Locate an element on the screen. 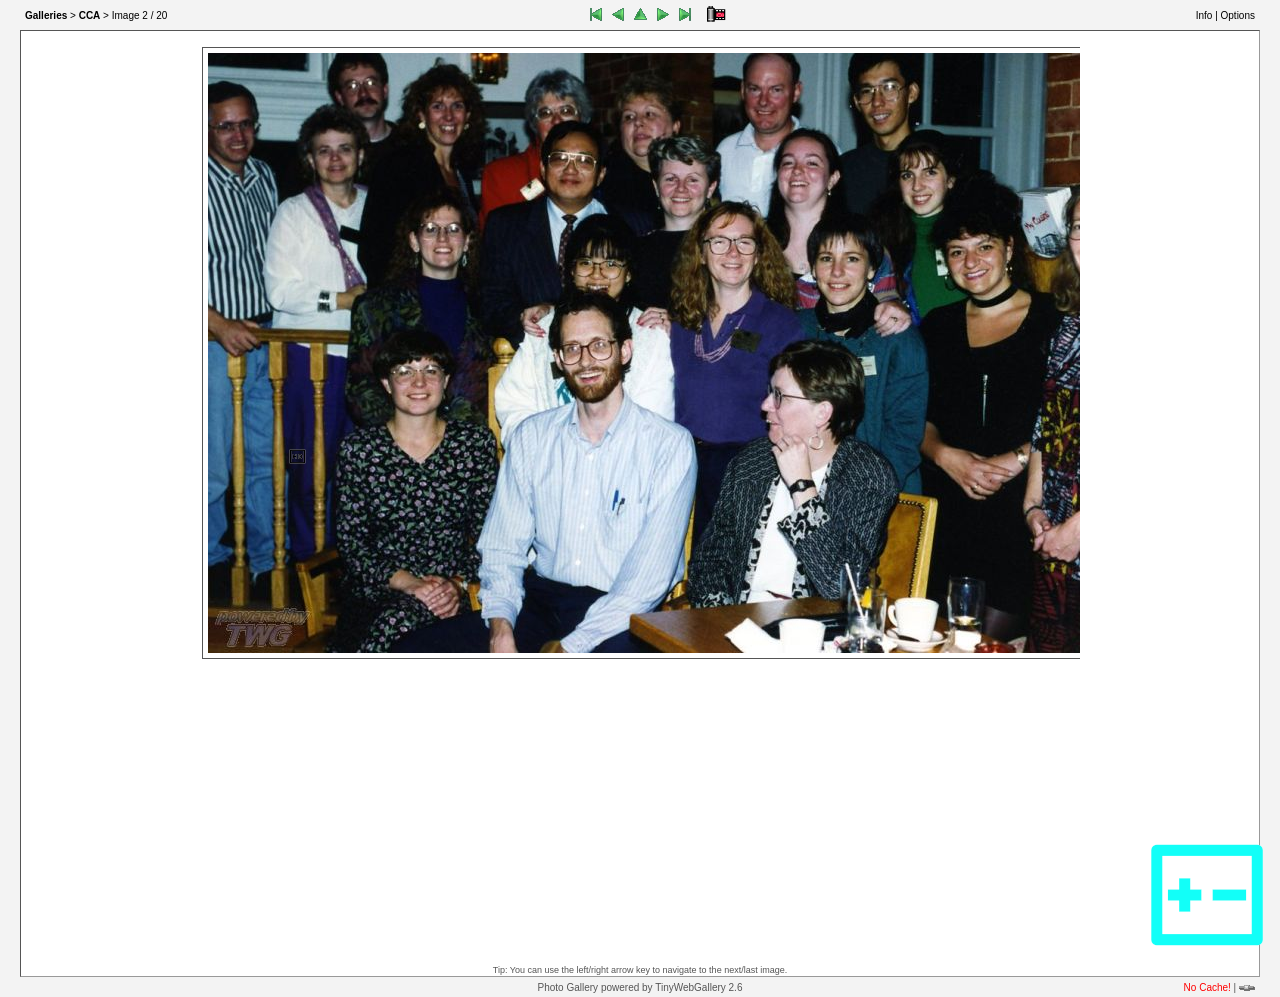 The height and width of the screenshot is (997, 1280). adjust quantity or value up or down is located at coordinates (1207, 895).